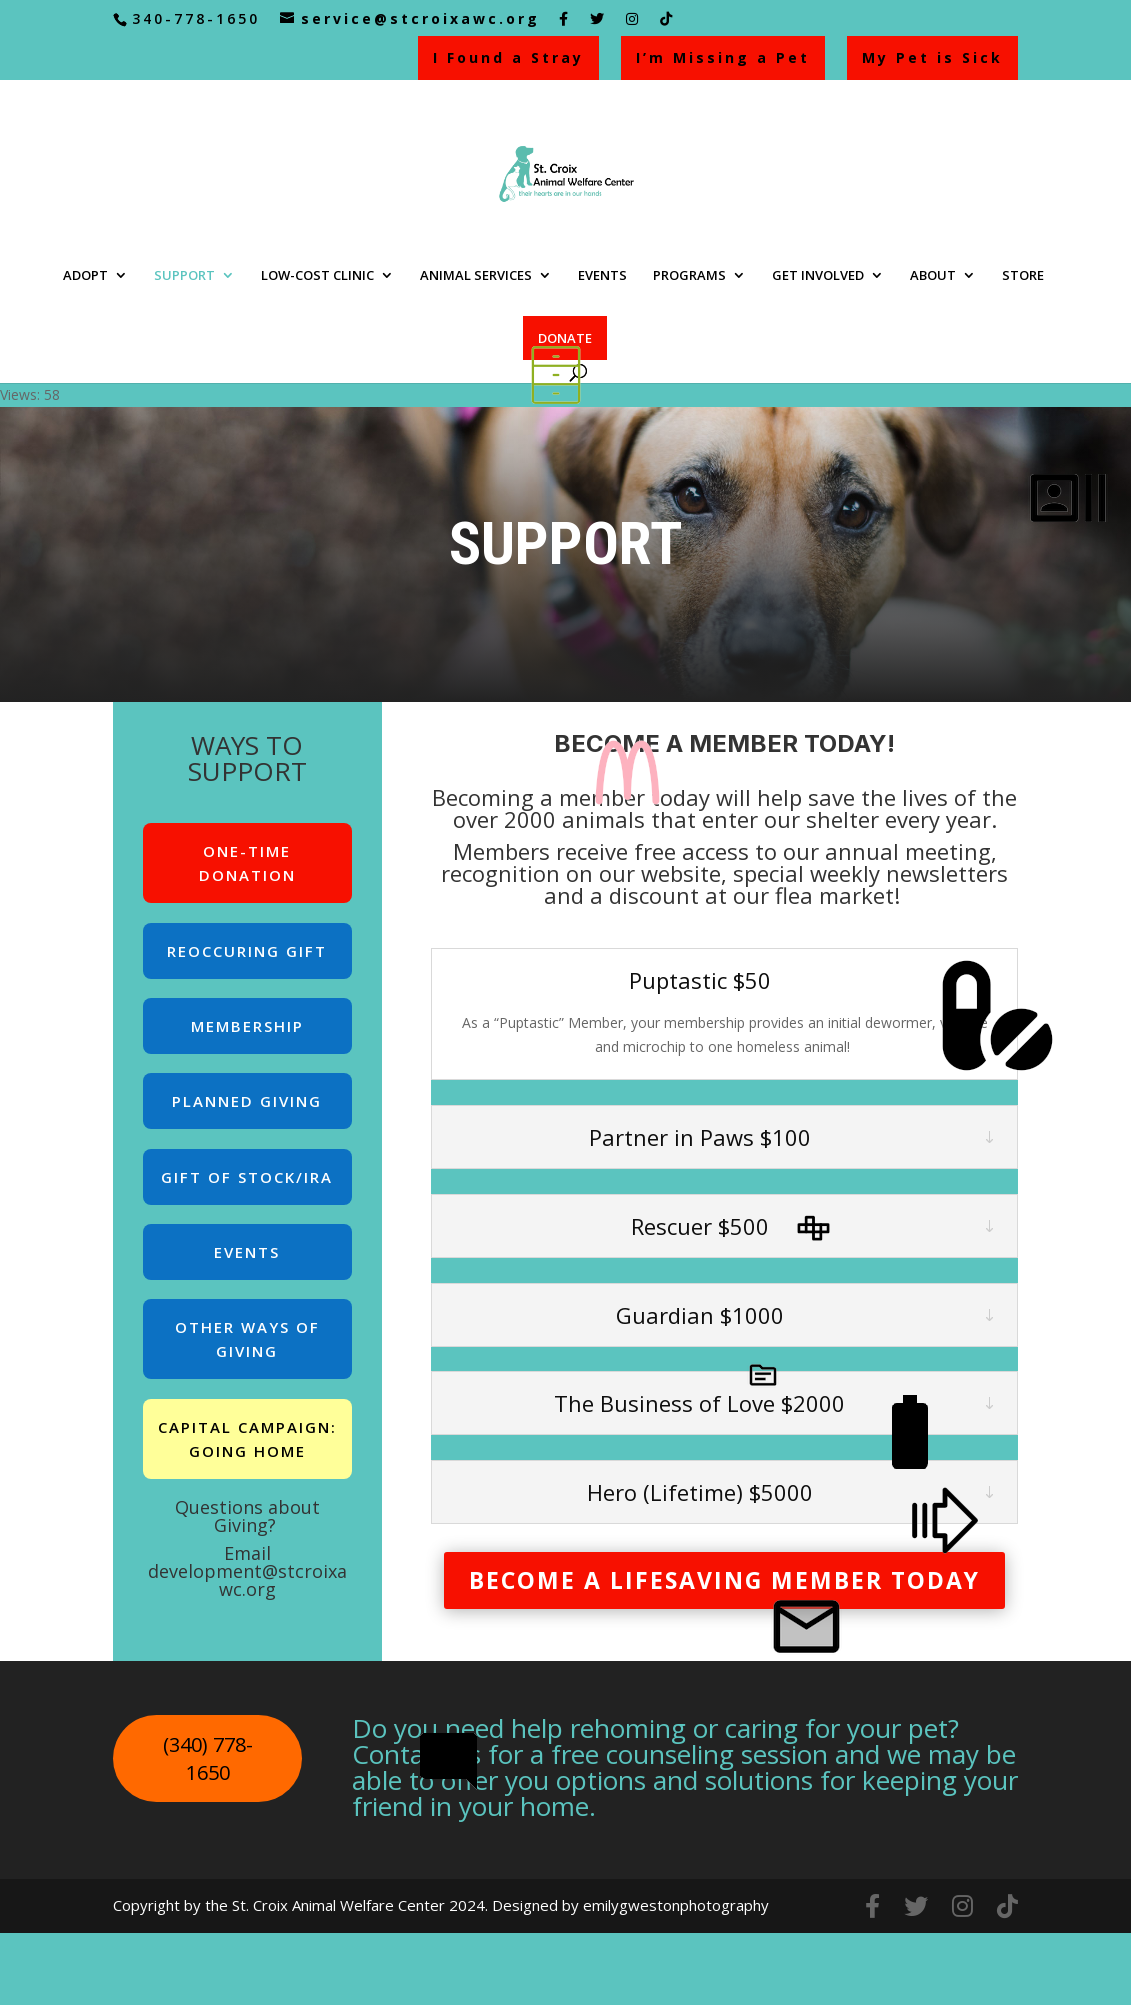 The width and height of the screenshot is (1131, 2005). I want to click on access topic folders or categories, so click(763, 1375).